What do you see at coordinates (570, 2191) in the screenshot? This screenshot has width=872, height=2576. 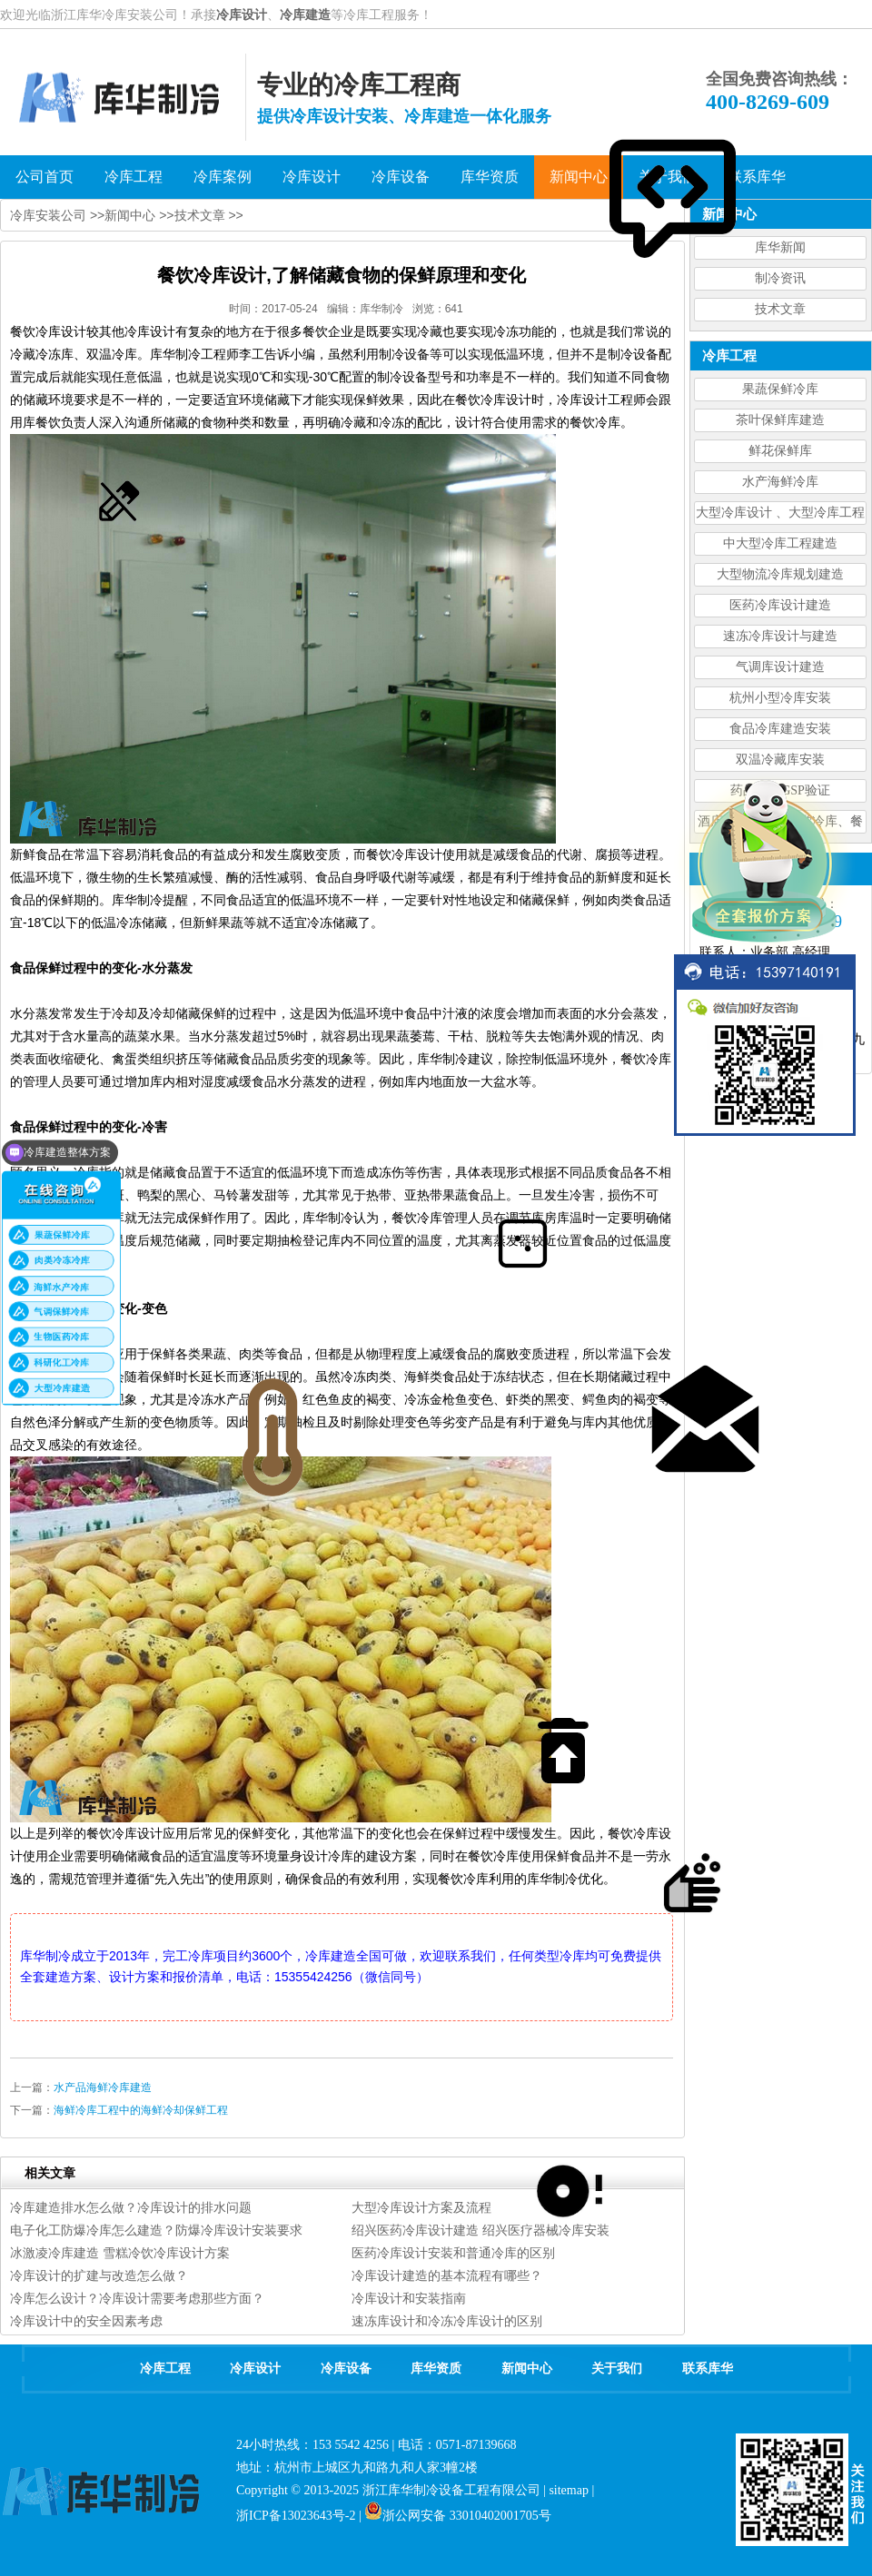 I see `indicates storage disc is full` at bounding box center [570, 2191].